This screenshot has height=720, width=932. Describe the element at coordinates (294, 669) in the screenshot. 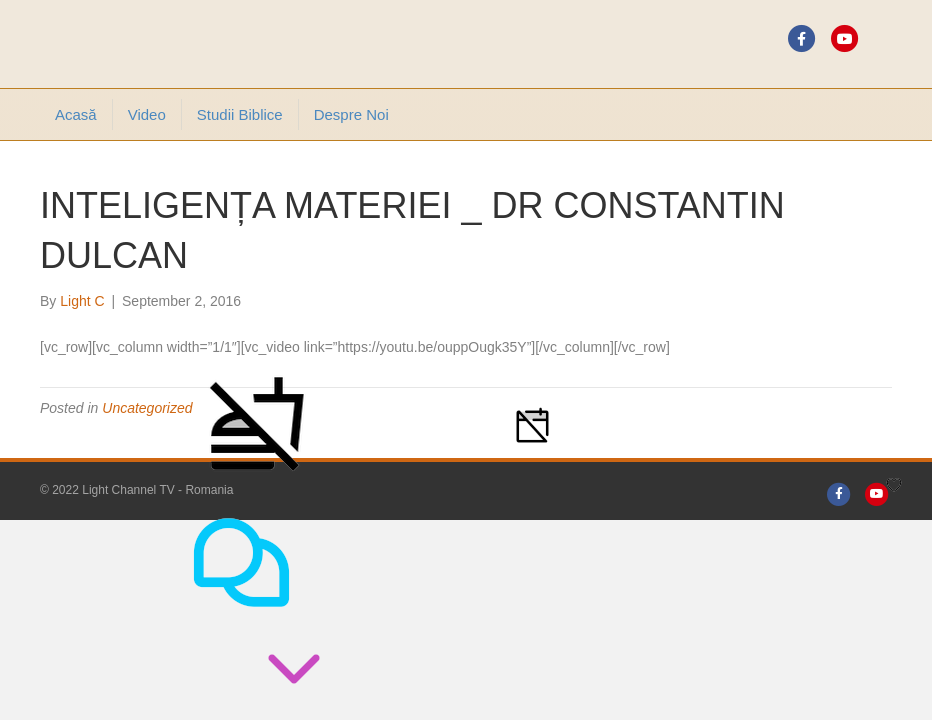

I see `expand a dropdown menu or collapsed section` at that location.